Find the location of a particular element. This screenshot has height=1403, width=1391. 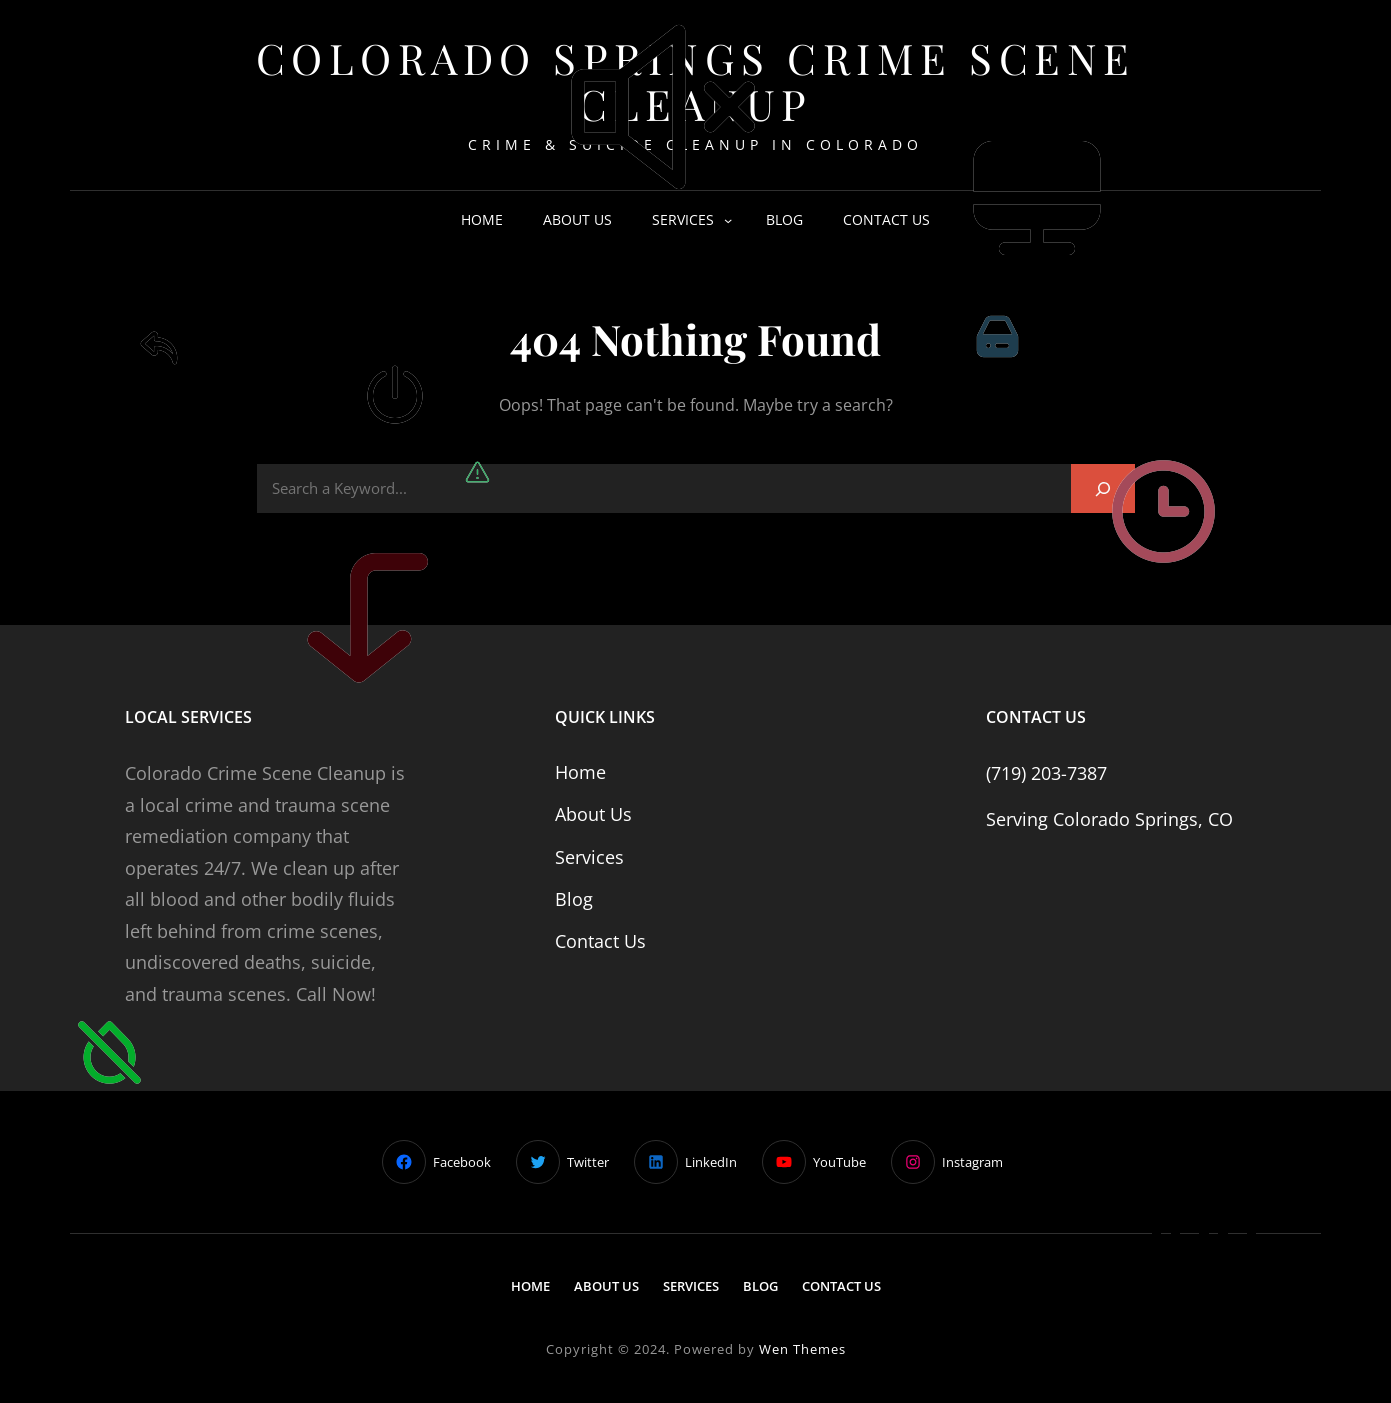

view time or clock settings is located at coordinates (1163, 511).